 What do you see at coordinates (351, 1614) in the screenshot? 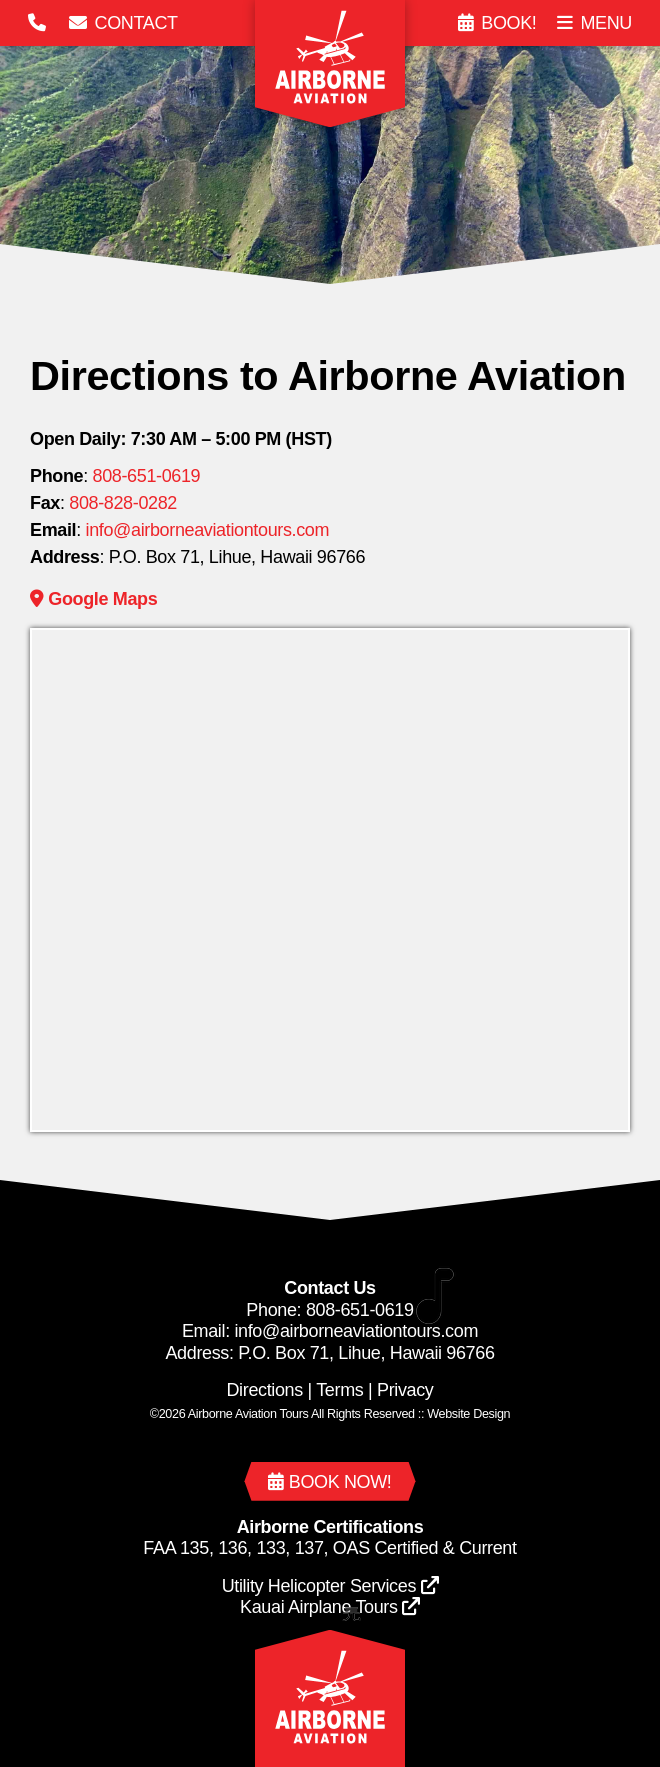
I see `view or convert to chinese yuan currency` at bounding box center [351, 1614].